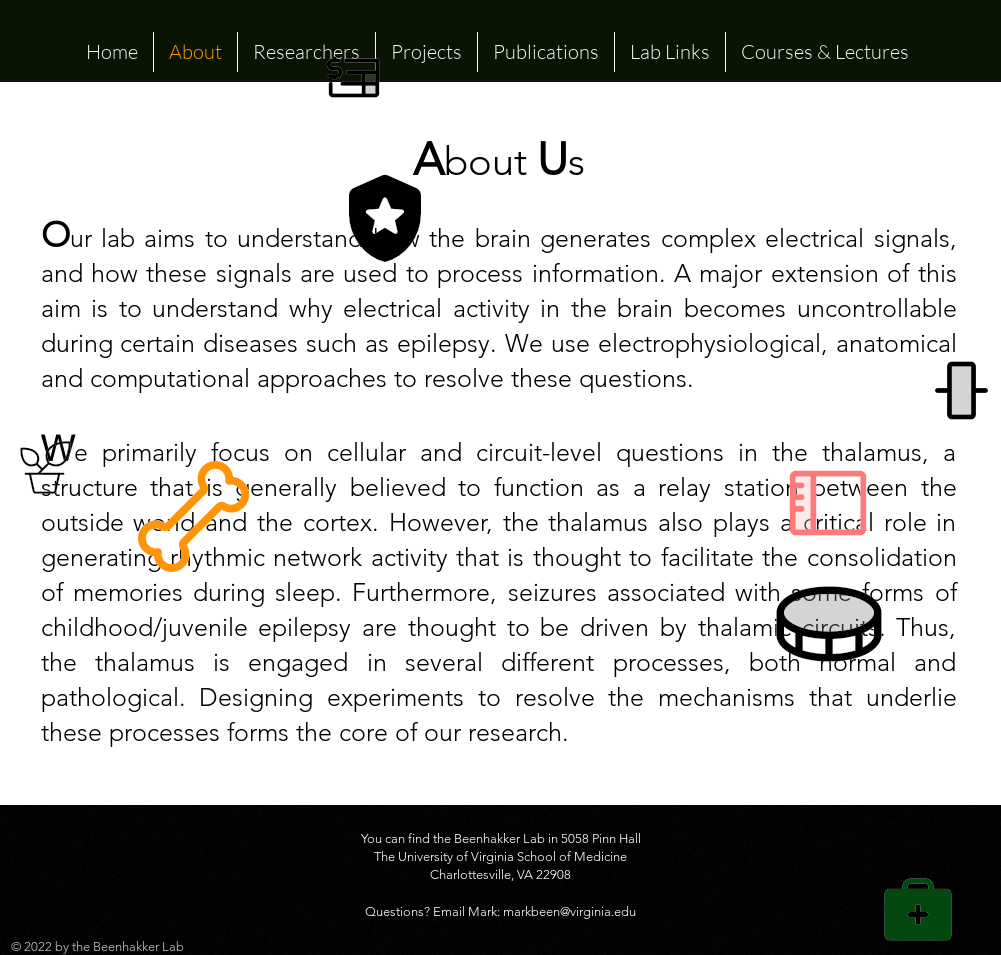 The width and height of the screenshot is (1001, 955). I want to click on align object to vertical center, so click(961, 390).